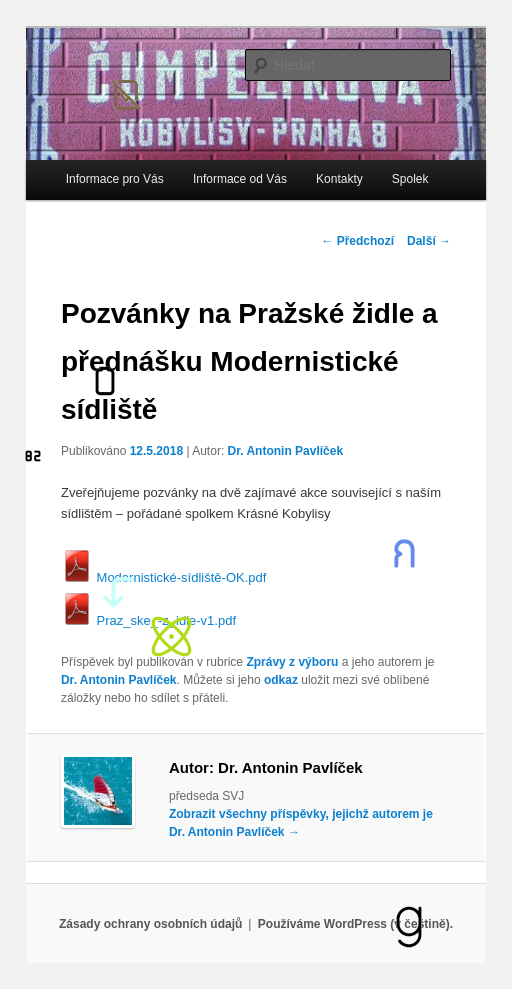 The image size is (512, 989). What do you see at coordinates (404, 553) in the screenshot?
I see `switch to Thai language input` at bounding box center [404, 553].